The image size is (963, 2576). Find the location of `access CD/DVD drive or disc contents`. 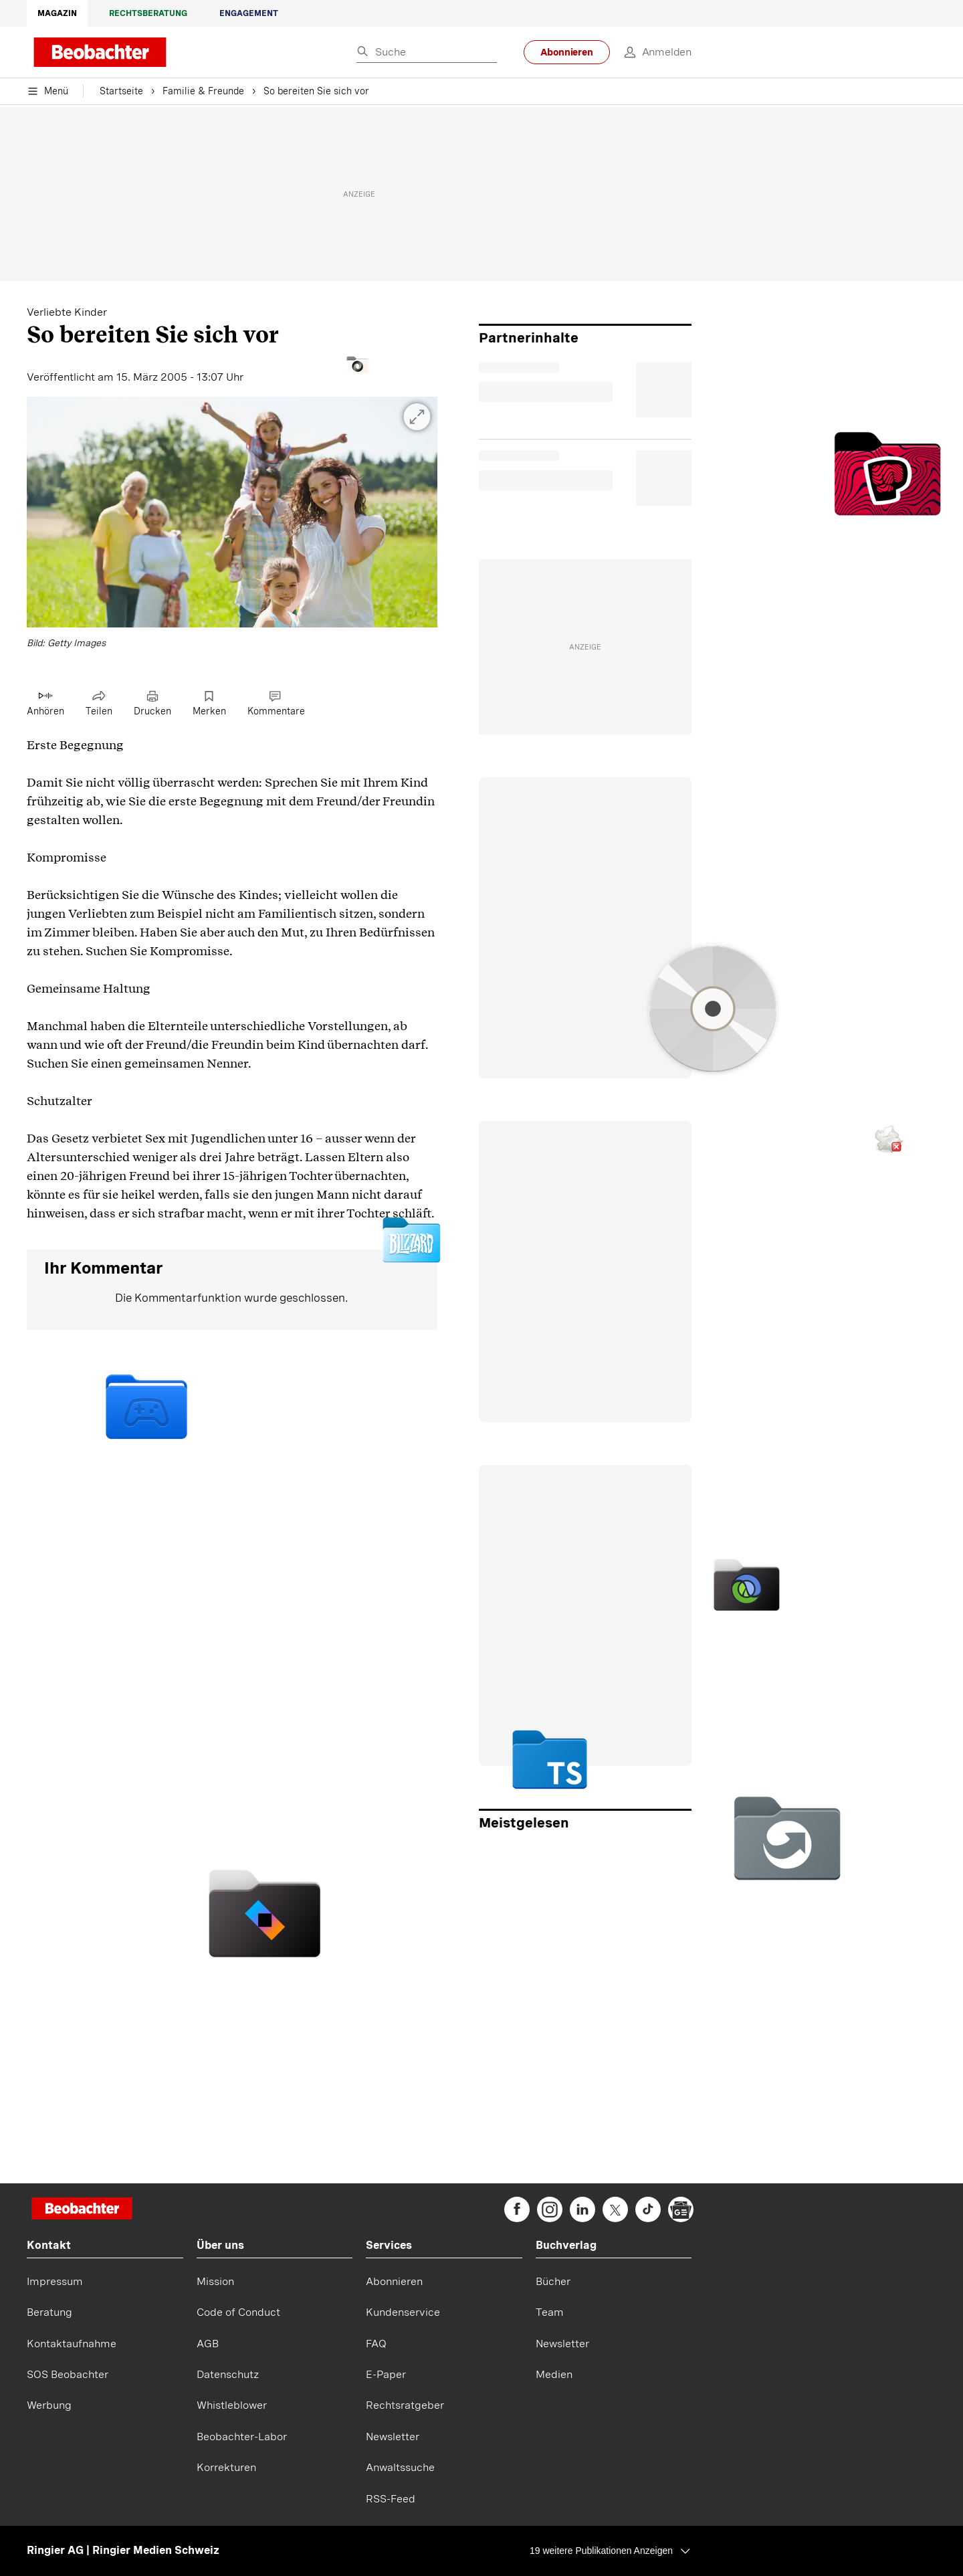

access CD/DVD drive or disc contents is located at coordinates (713, 1009).